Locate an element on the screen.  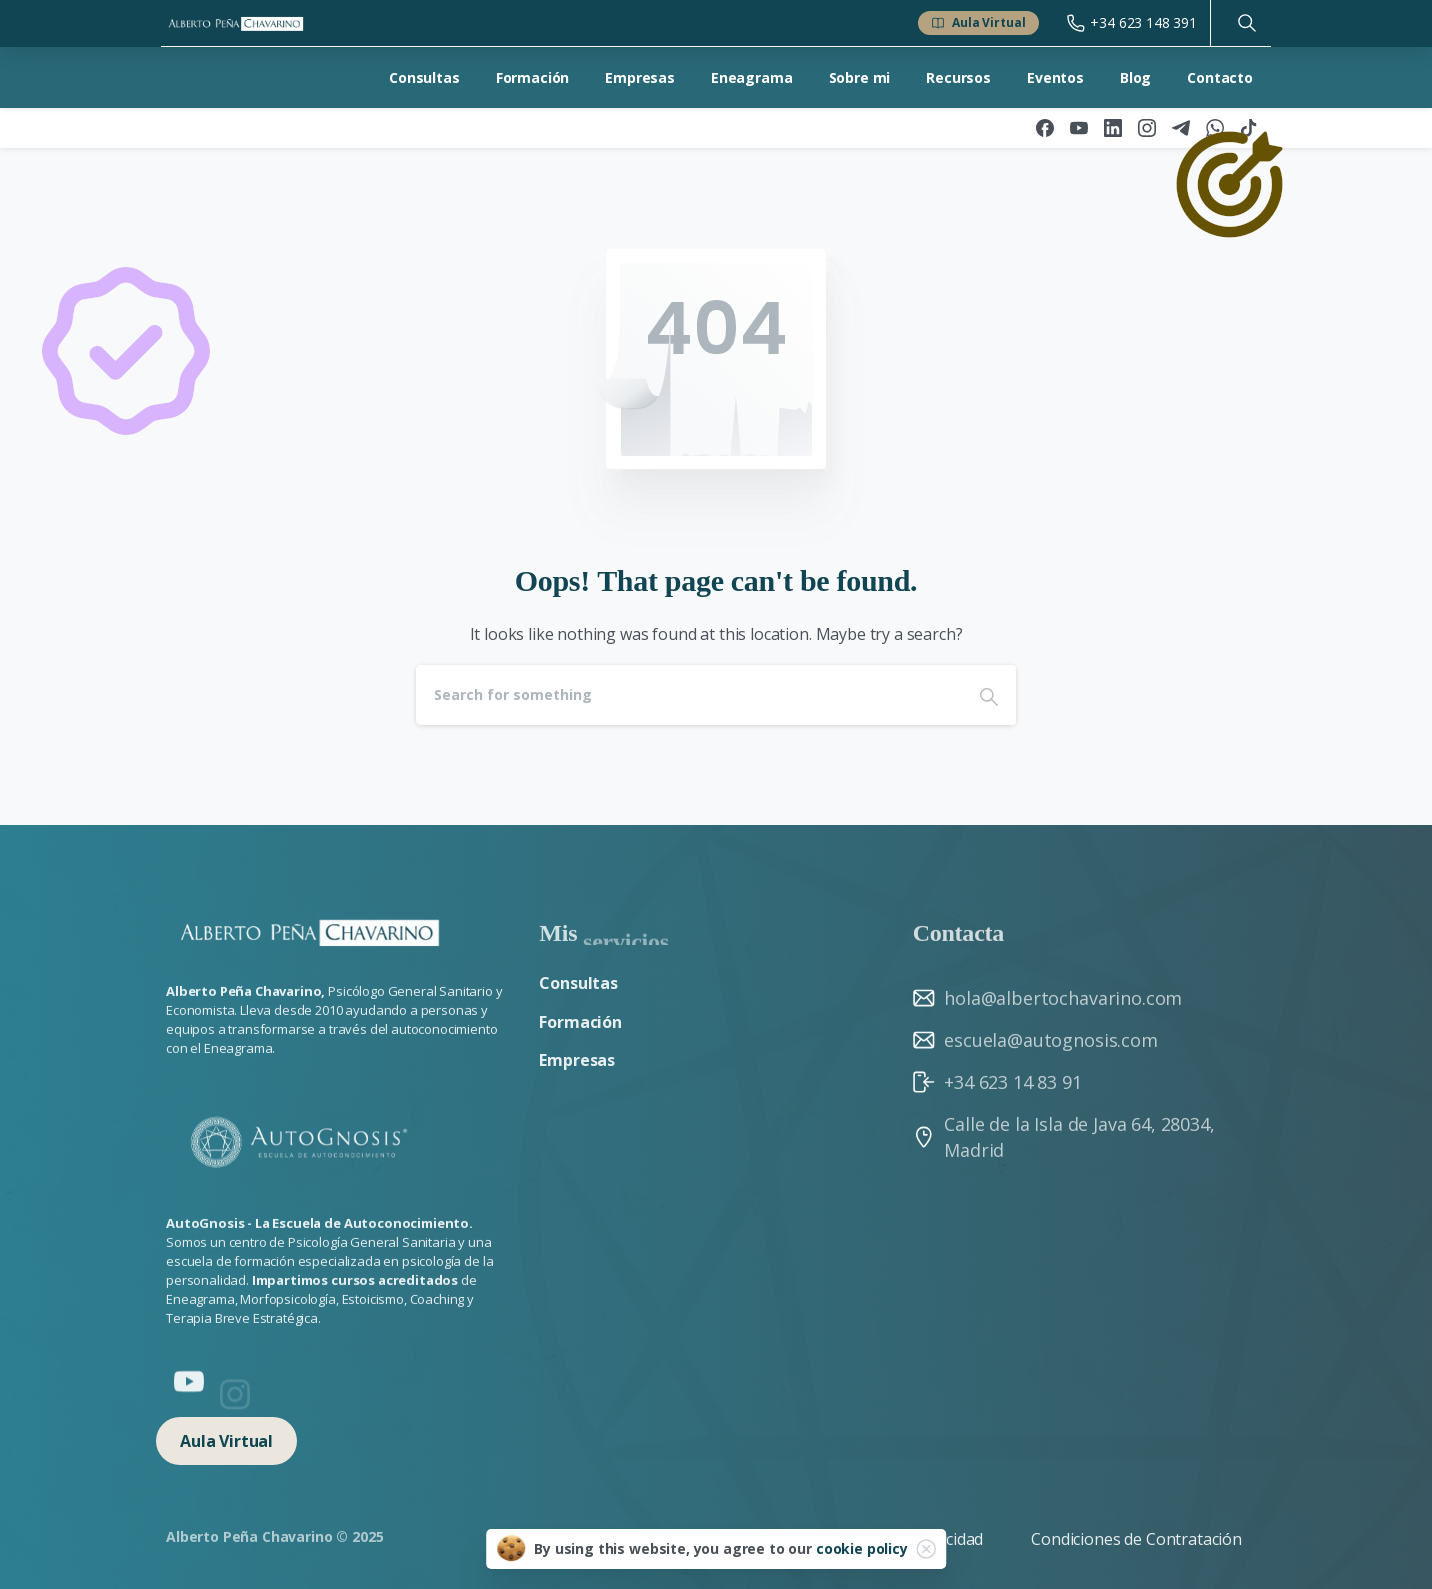
indicates a verified account or identity is located at coordinates (126, 351).